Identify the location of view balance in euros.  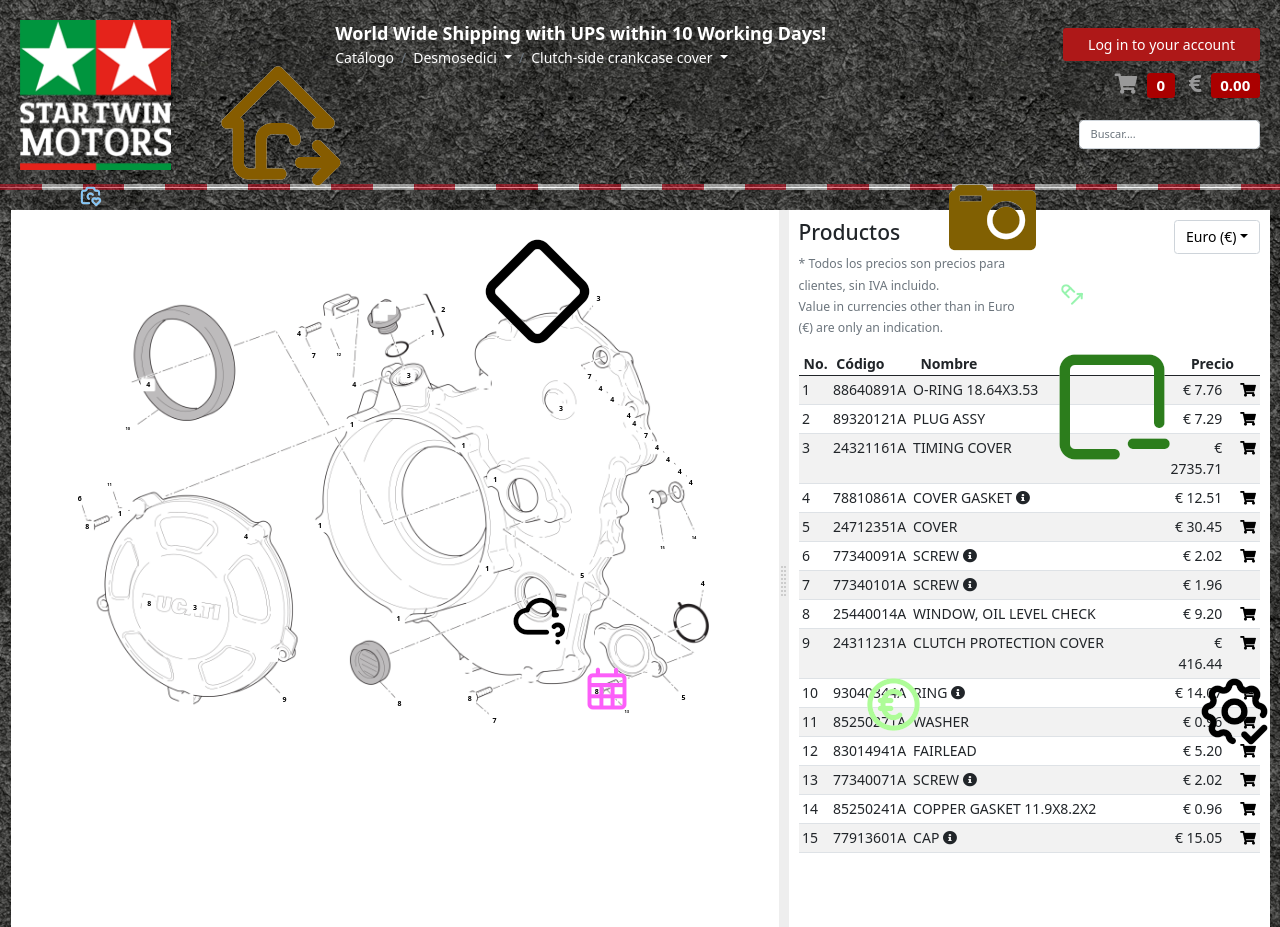
(893, 704).